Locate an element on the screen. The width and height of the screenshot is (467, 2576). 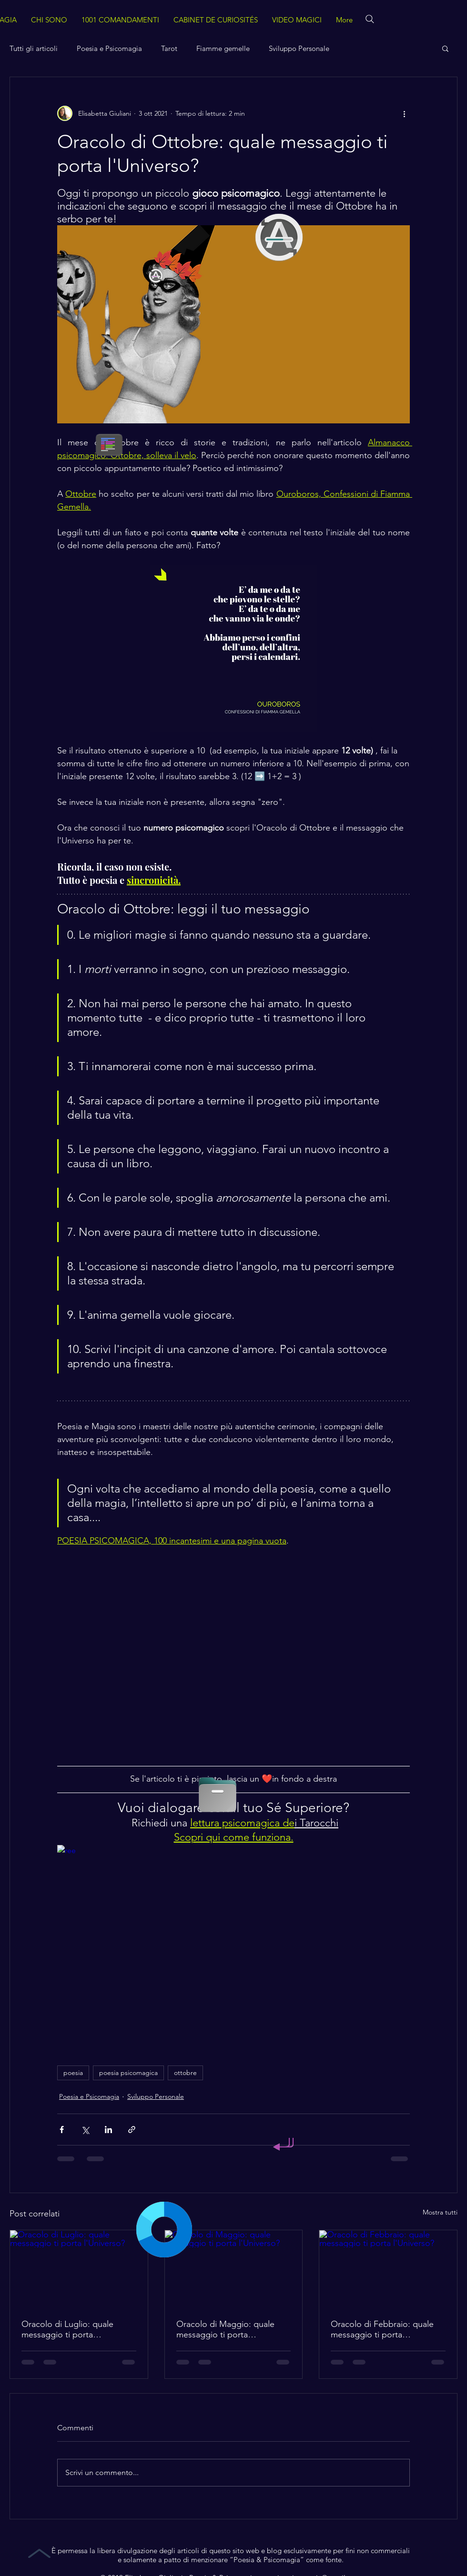
check for available software updates is located at coordinates (156, 276).